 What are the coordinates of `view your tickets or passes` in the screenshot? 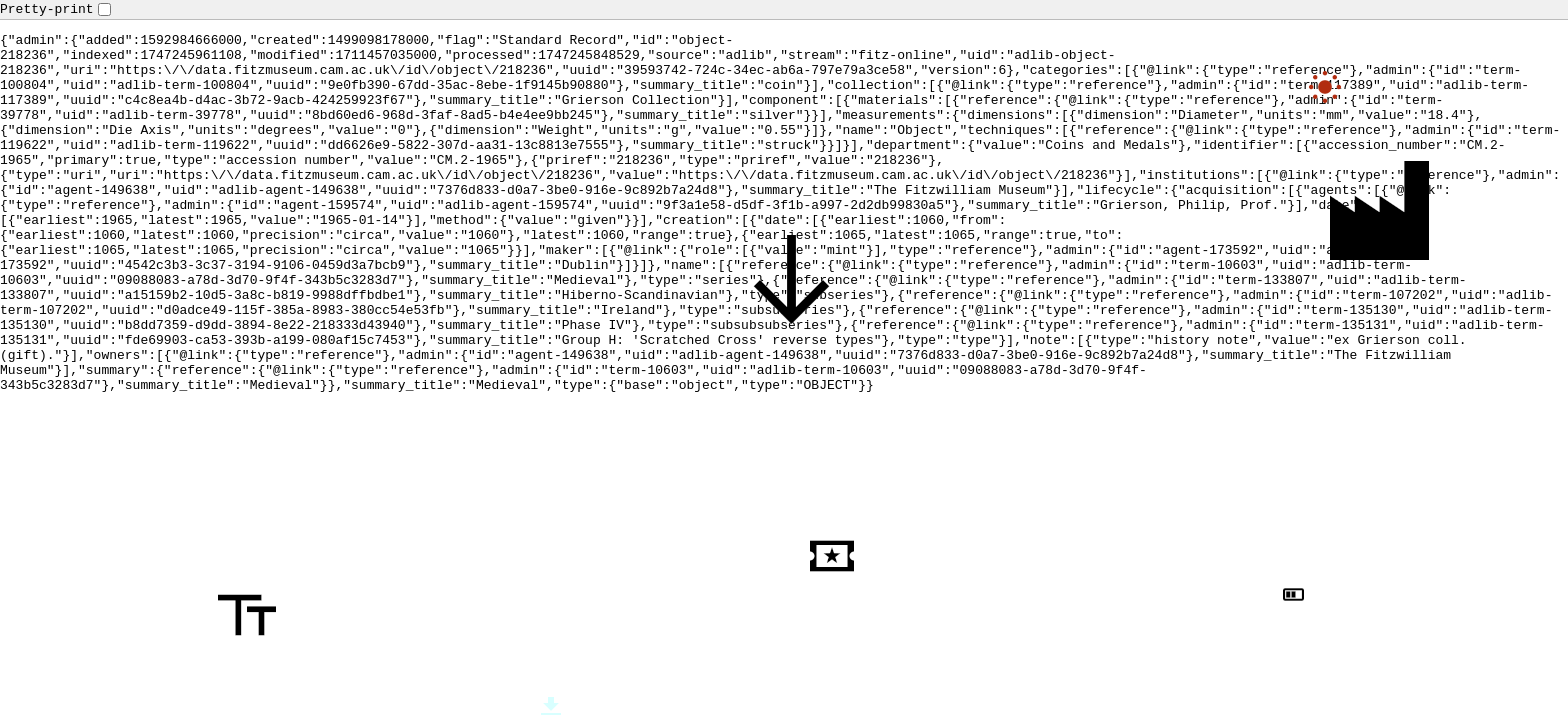 It's located at (832, 556).